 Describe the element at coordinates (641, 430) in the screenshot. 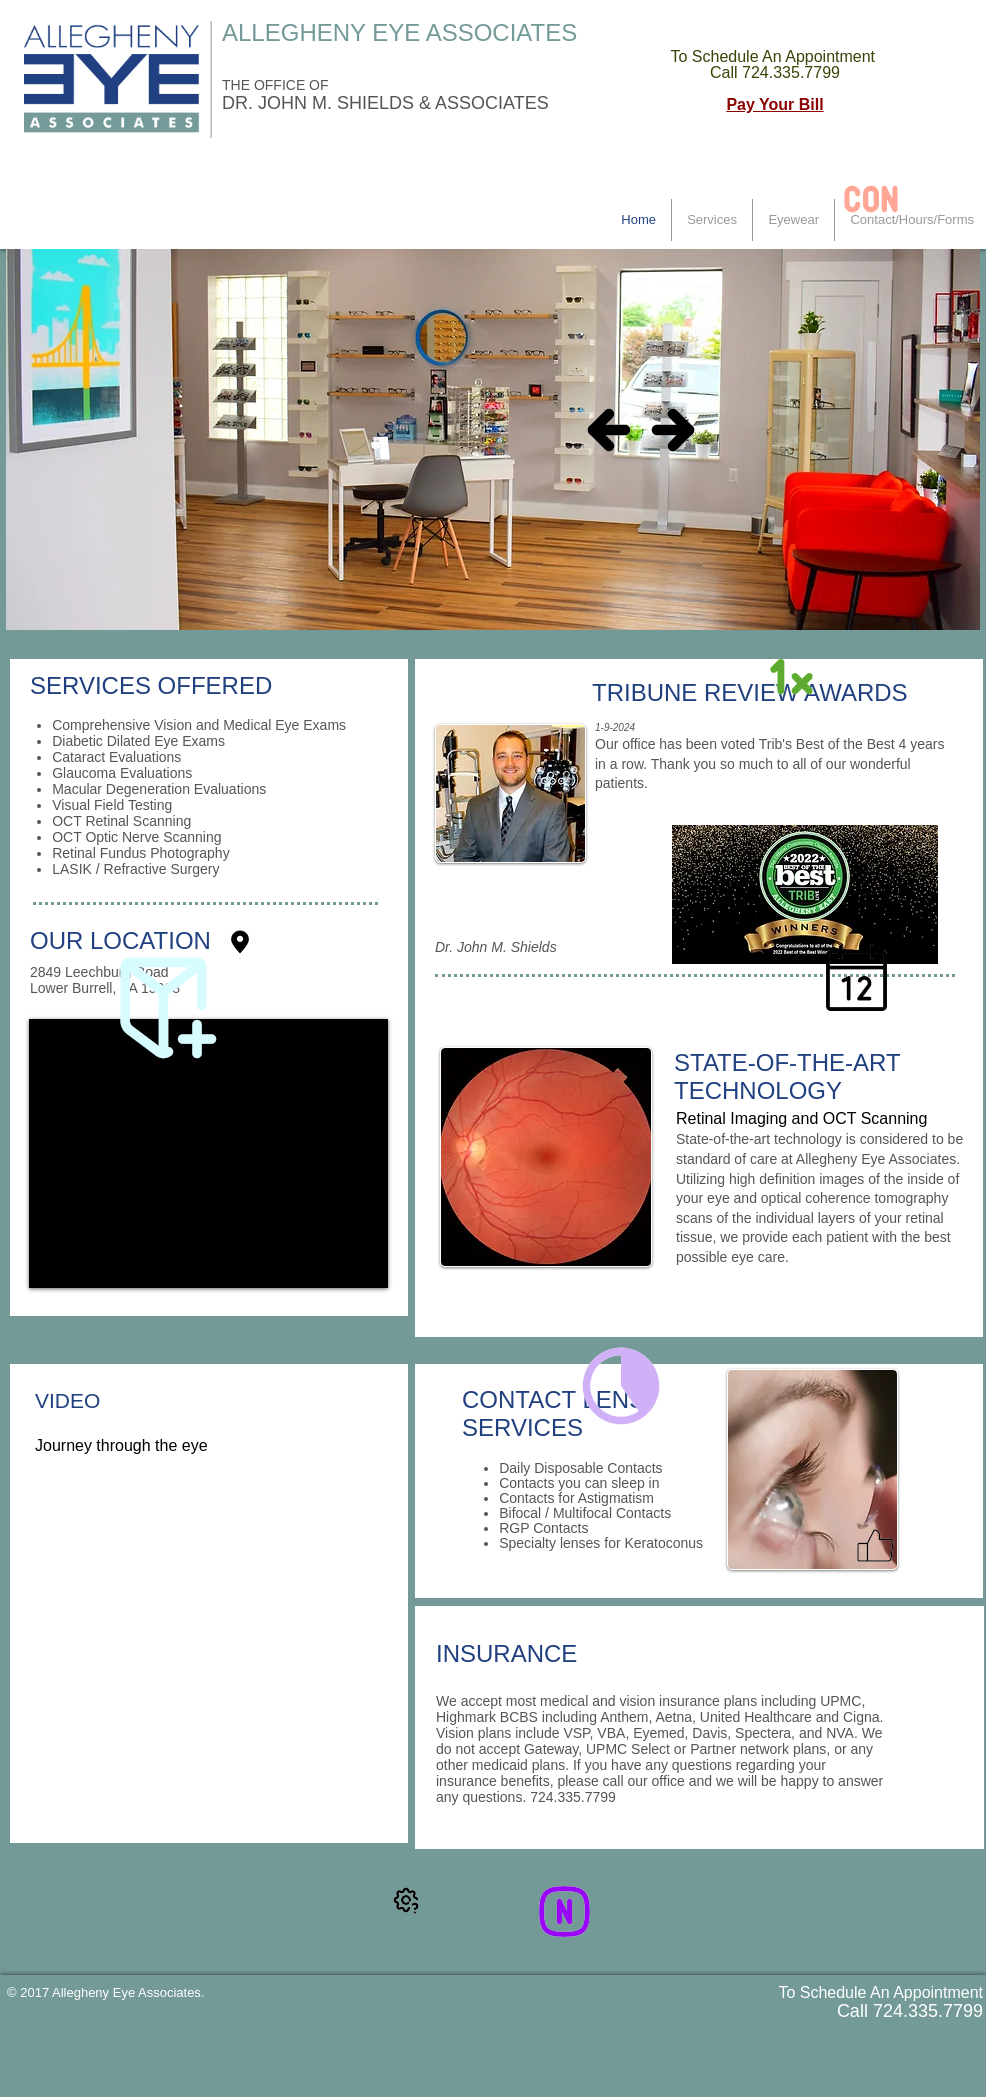

I see `adjust horizontal position or spacing` at that location.